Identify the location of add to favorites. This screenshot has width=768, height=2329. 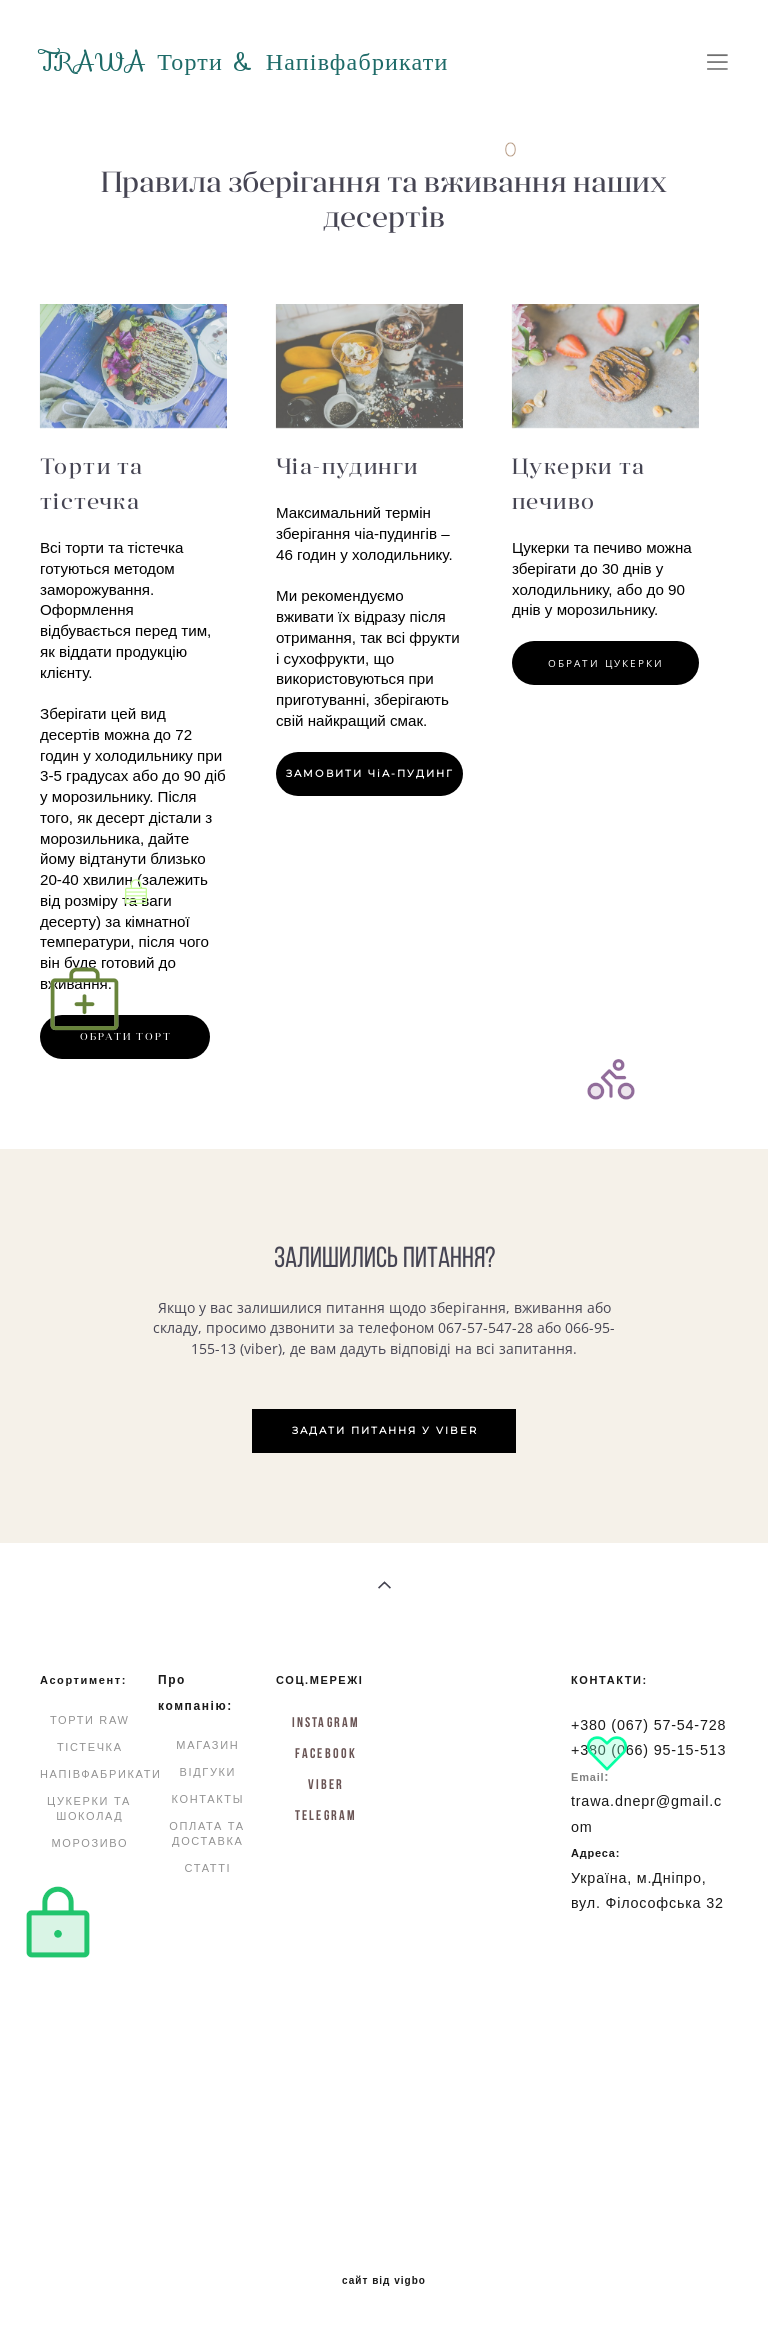
(607, 1752).